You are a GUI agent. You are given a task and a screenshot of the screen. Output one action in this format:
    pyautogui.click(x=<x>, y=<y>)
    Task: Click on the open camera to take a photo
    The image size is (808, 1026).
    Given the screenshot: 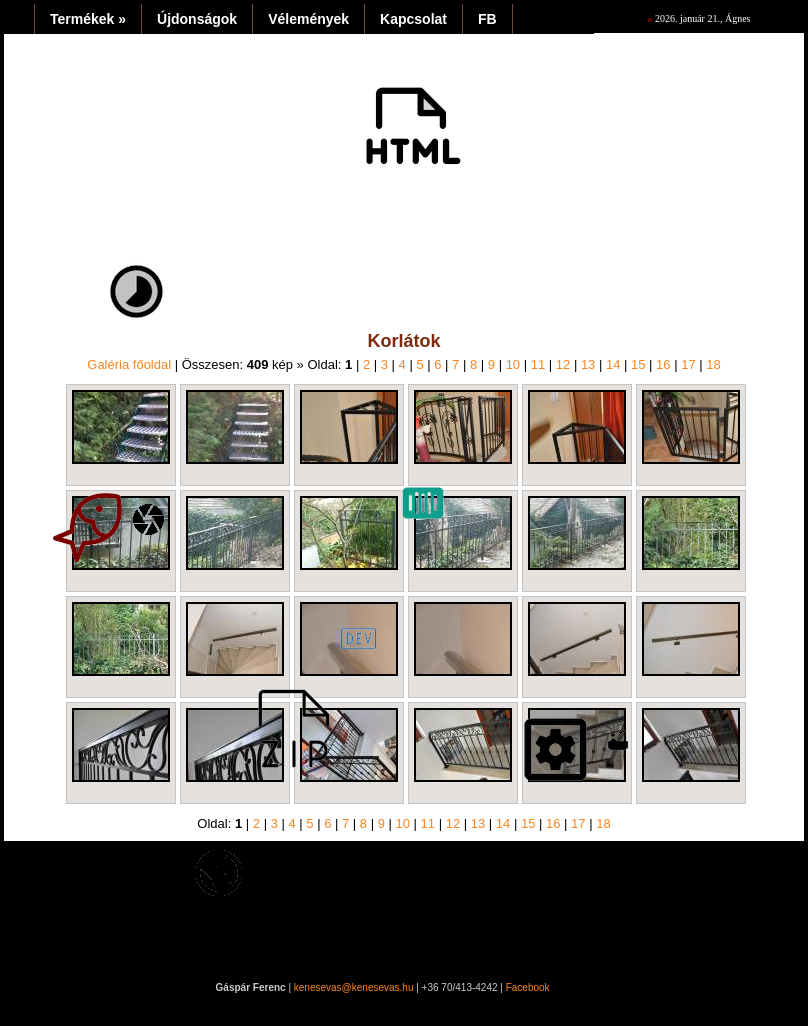 What is the action you would take?
    pyautogui.click(x=148, y=519)
    